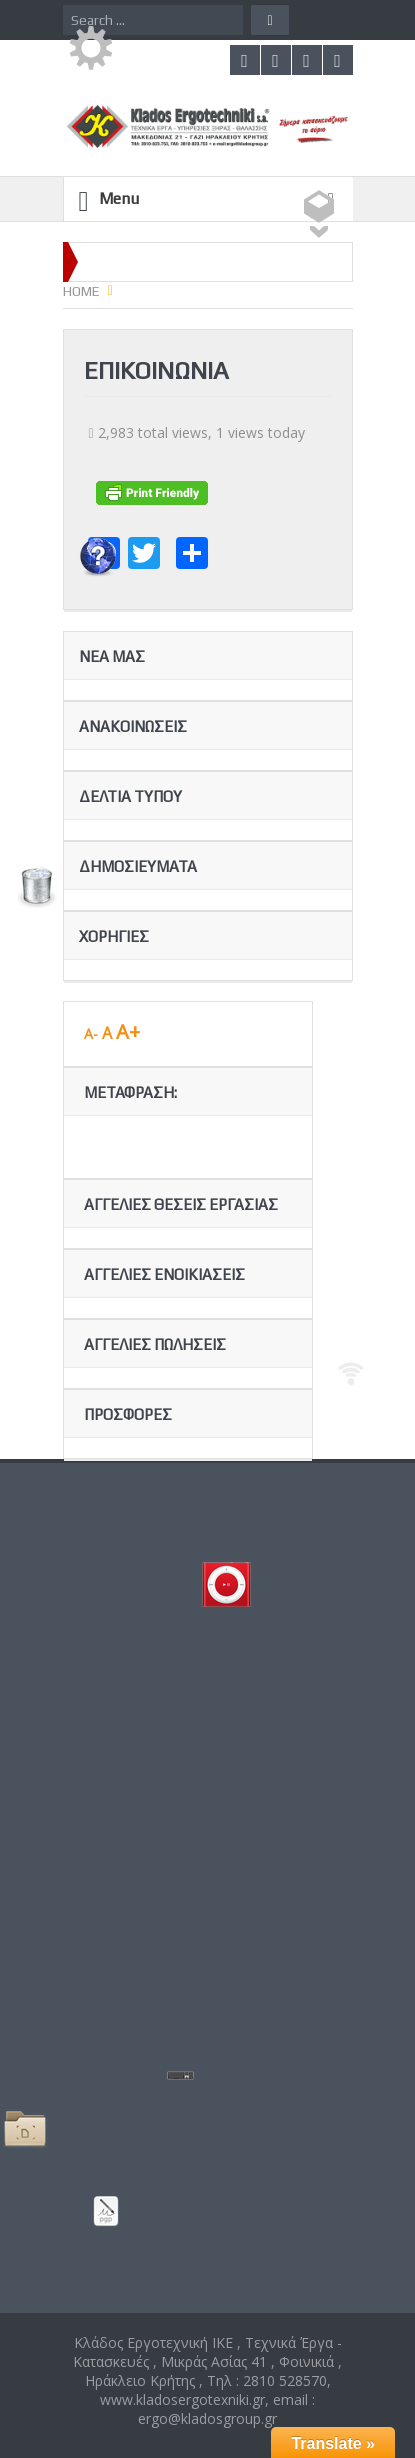 The height and width of the screenshot is (2458, 415). I want to click on view items in your trash folder, so click(36, 884).